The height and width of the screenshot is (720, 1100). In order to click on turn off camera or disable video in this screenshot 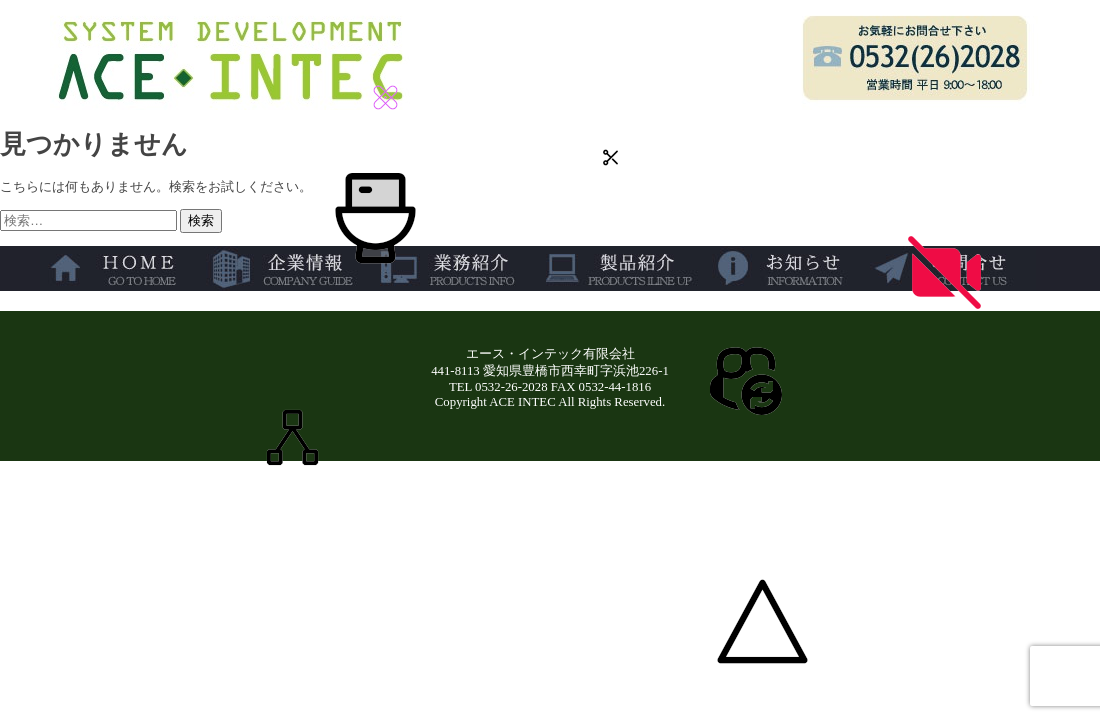, I will do `click(944, 272)`.